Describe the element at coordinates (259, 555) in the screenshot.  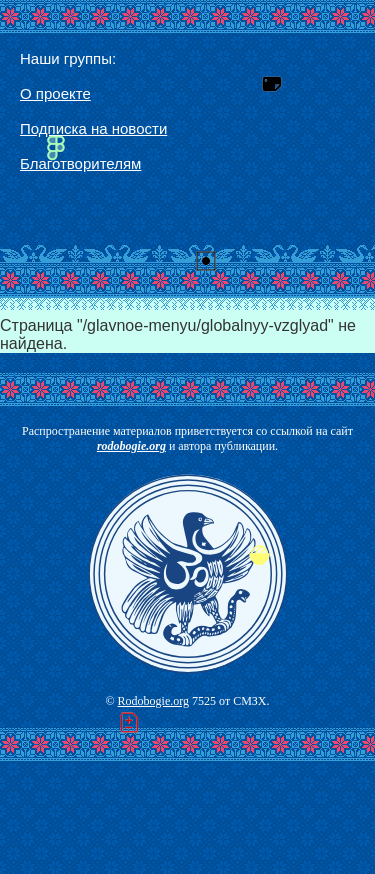
I see `view food or meal options` at that location.